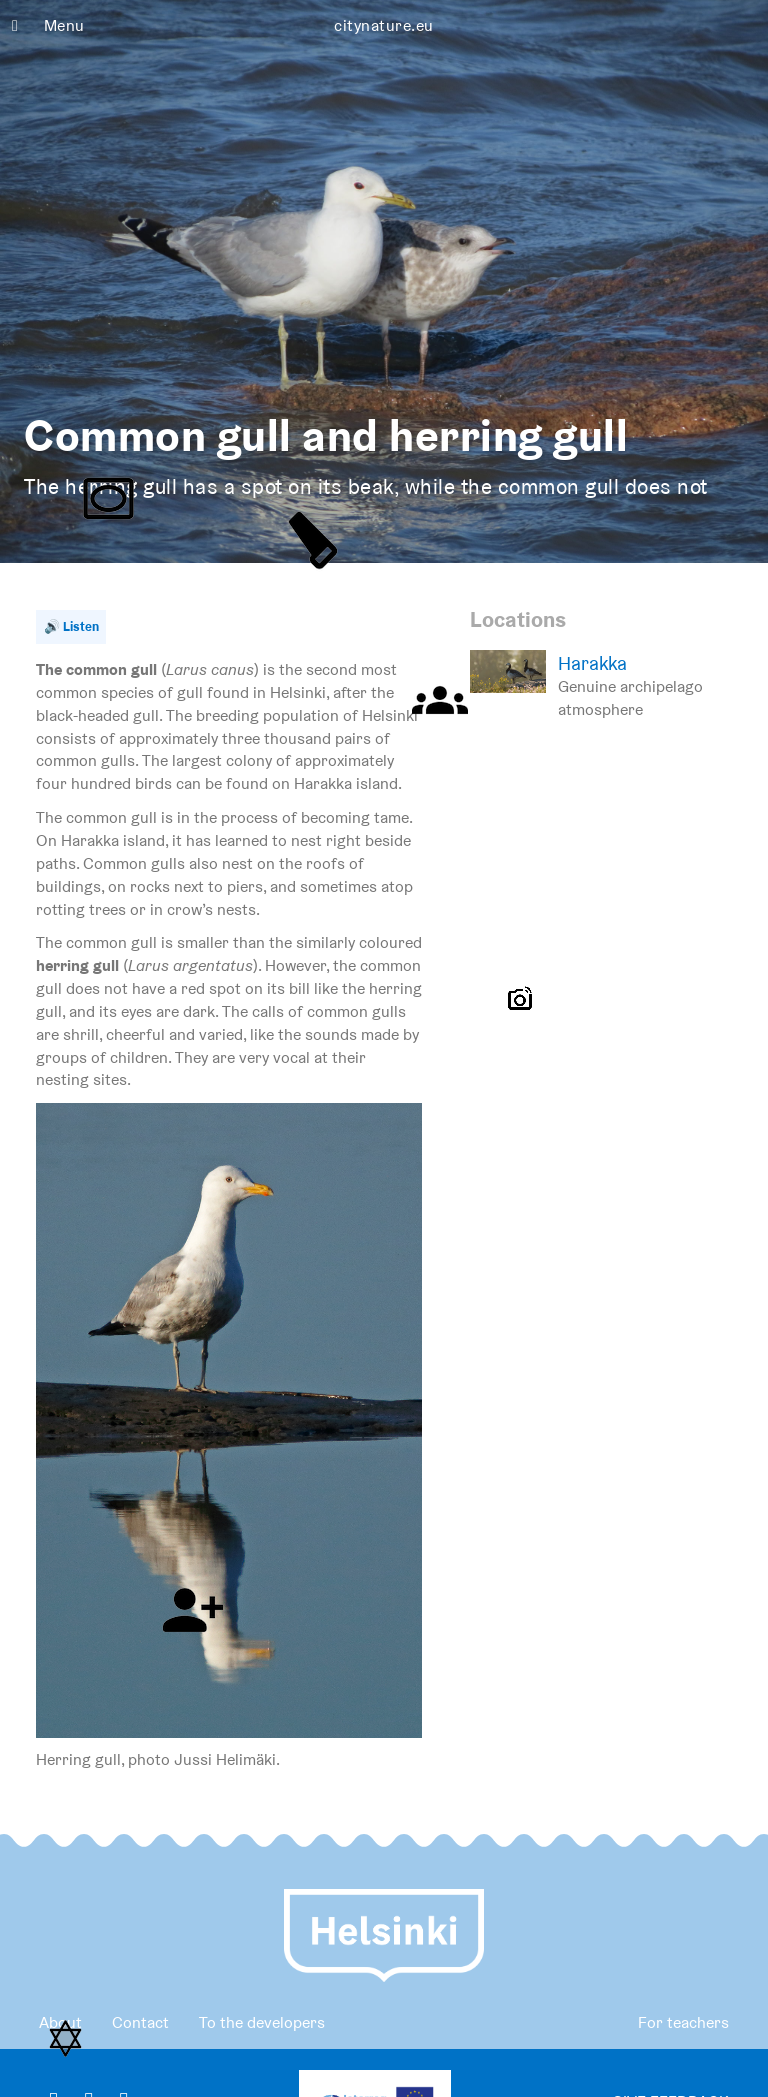 This screenshot has width=768, height=2097. I want to click on view or manage groups, so click(440, 700).